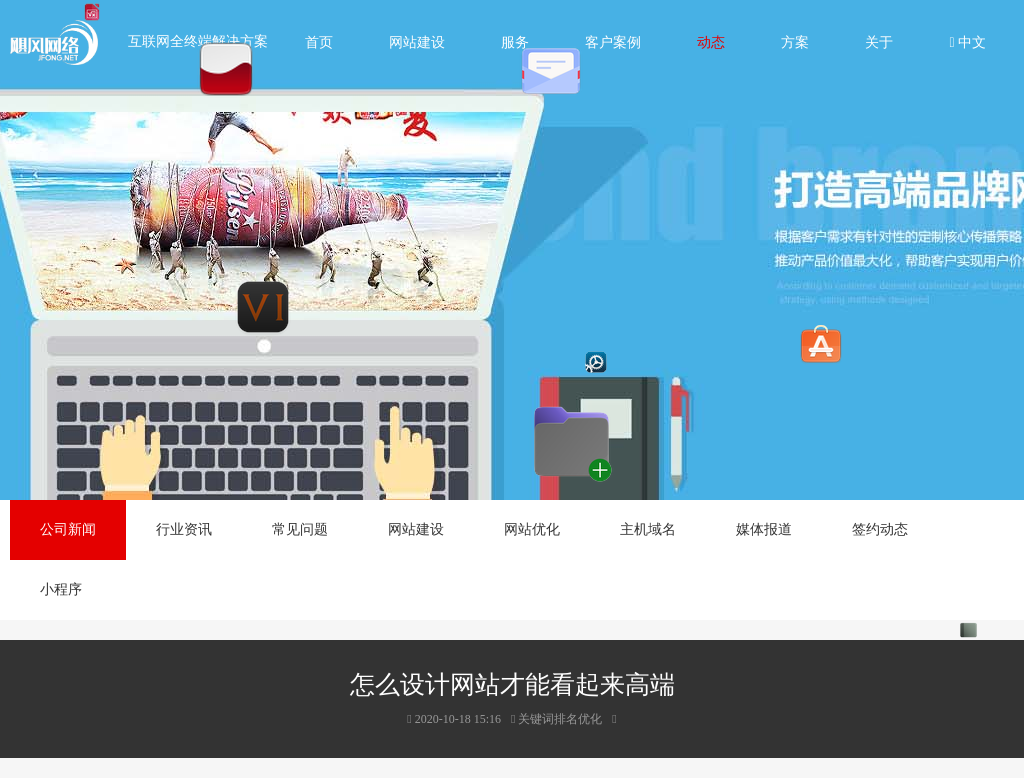  What do you see at coordinates (551, 71) in the screenshot?
I see `open the mail application` at bounding box center [551, 71].